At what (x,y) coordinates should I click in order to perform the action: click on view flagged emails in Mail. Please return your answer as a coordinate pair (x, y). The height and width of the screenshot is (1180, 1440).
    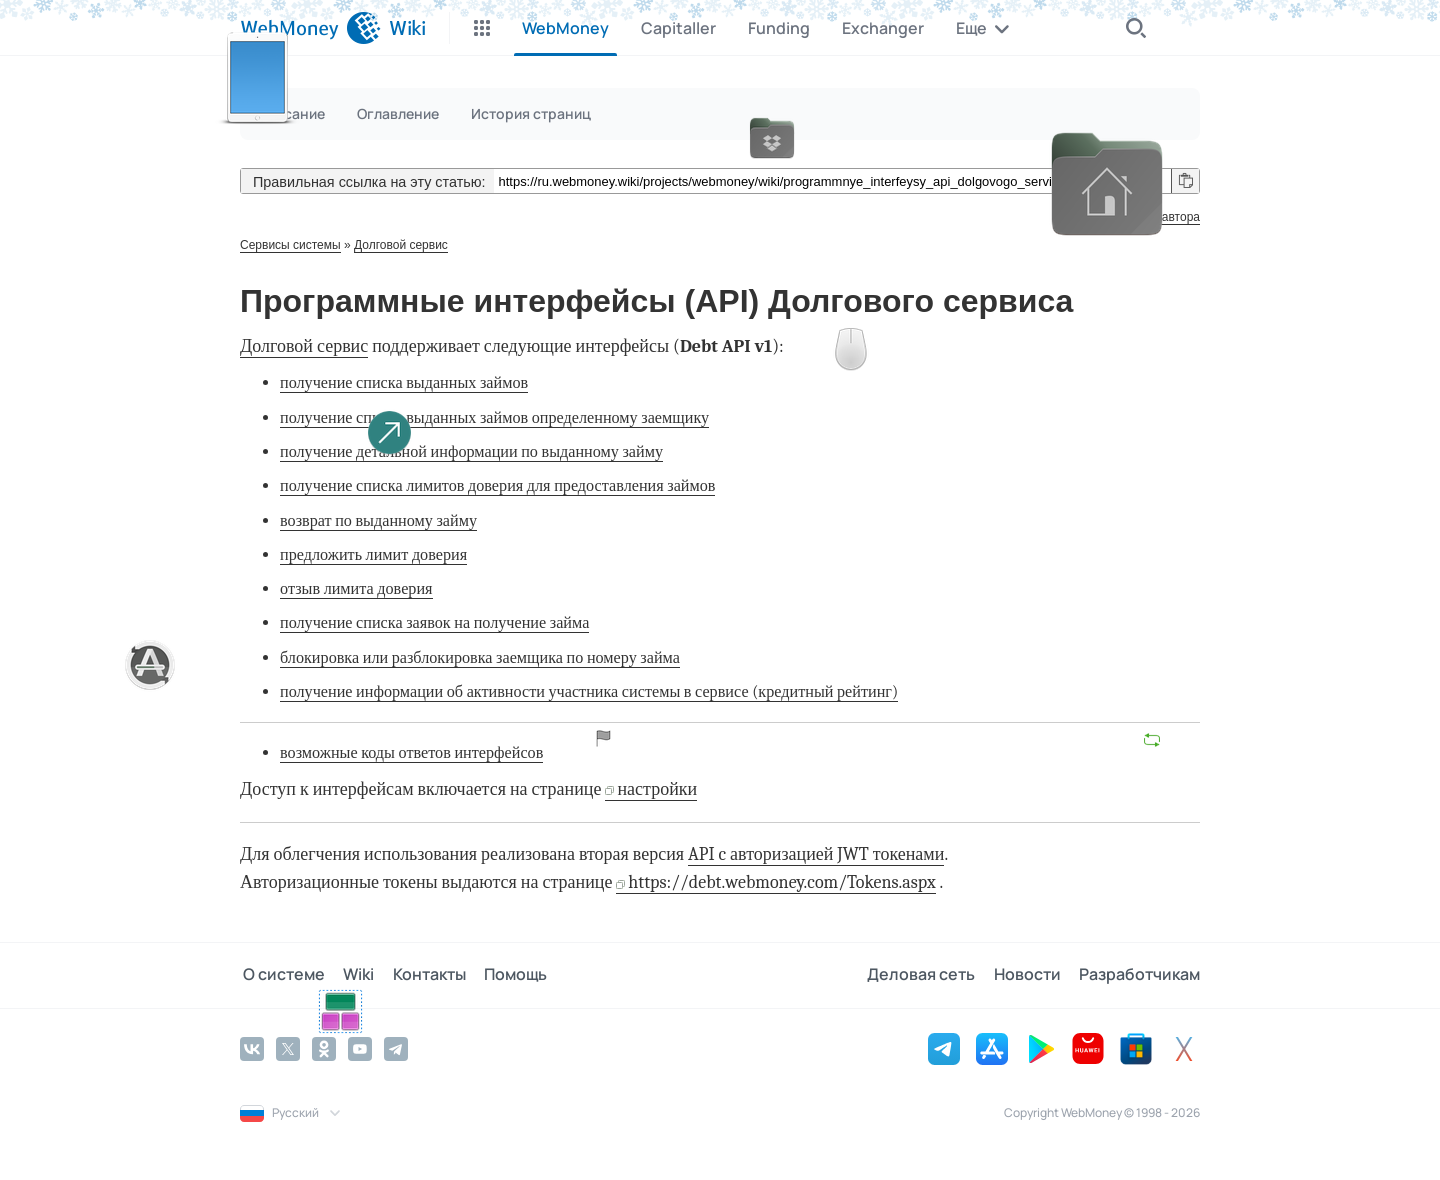
    Looking at the image, I should click on (603, 738).